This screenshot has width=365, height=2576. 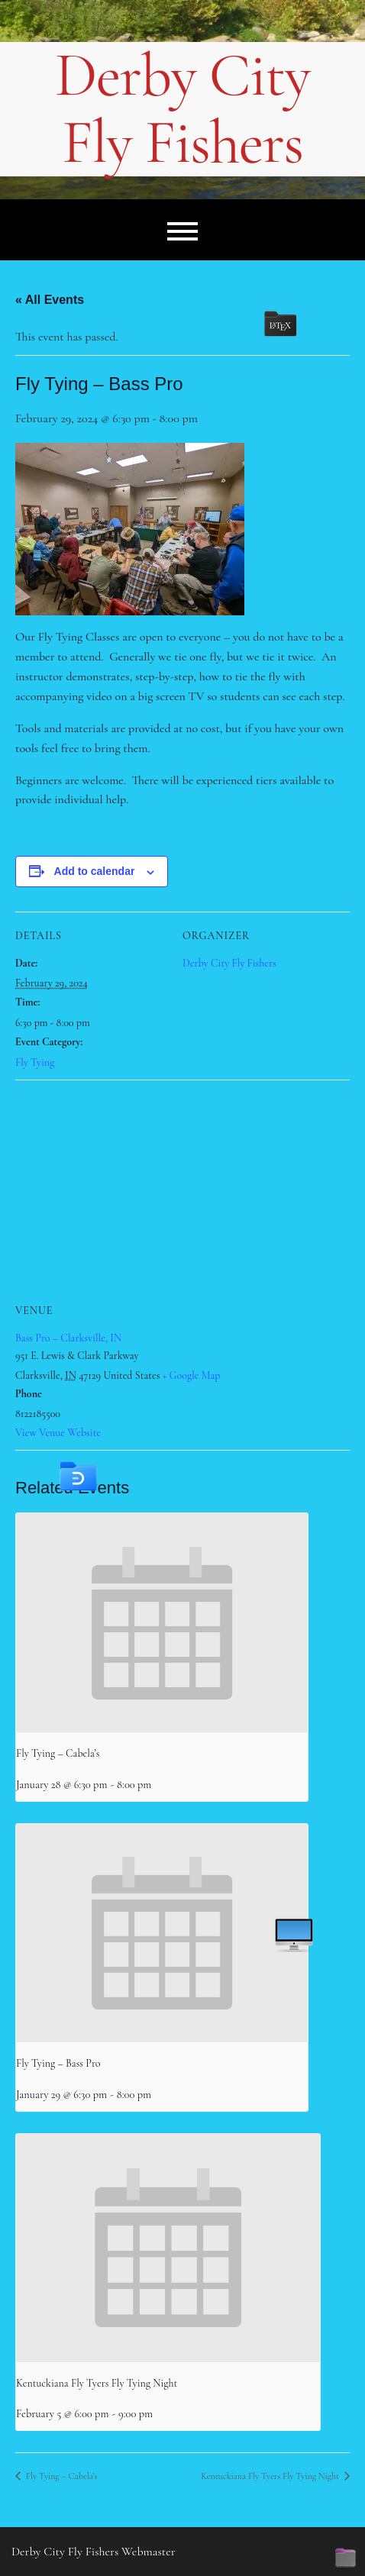 What do you see at coordinates (280, 324) in the screenshot?
I see `open folder containing LaTeX documents` at bounding box center [280, 324].